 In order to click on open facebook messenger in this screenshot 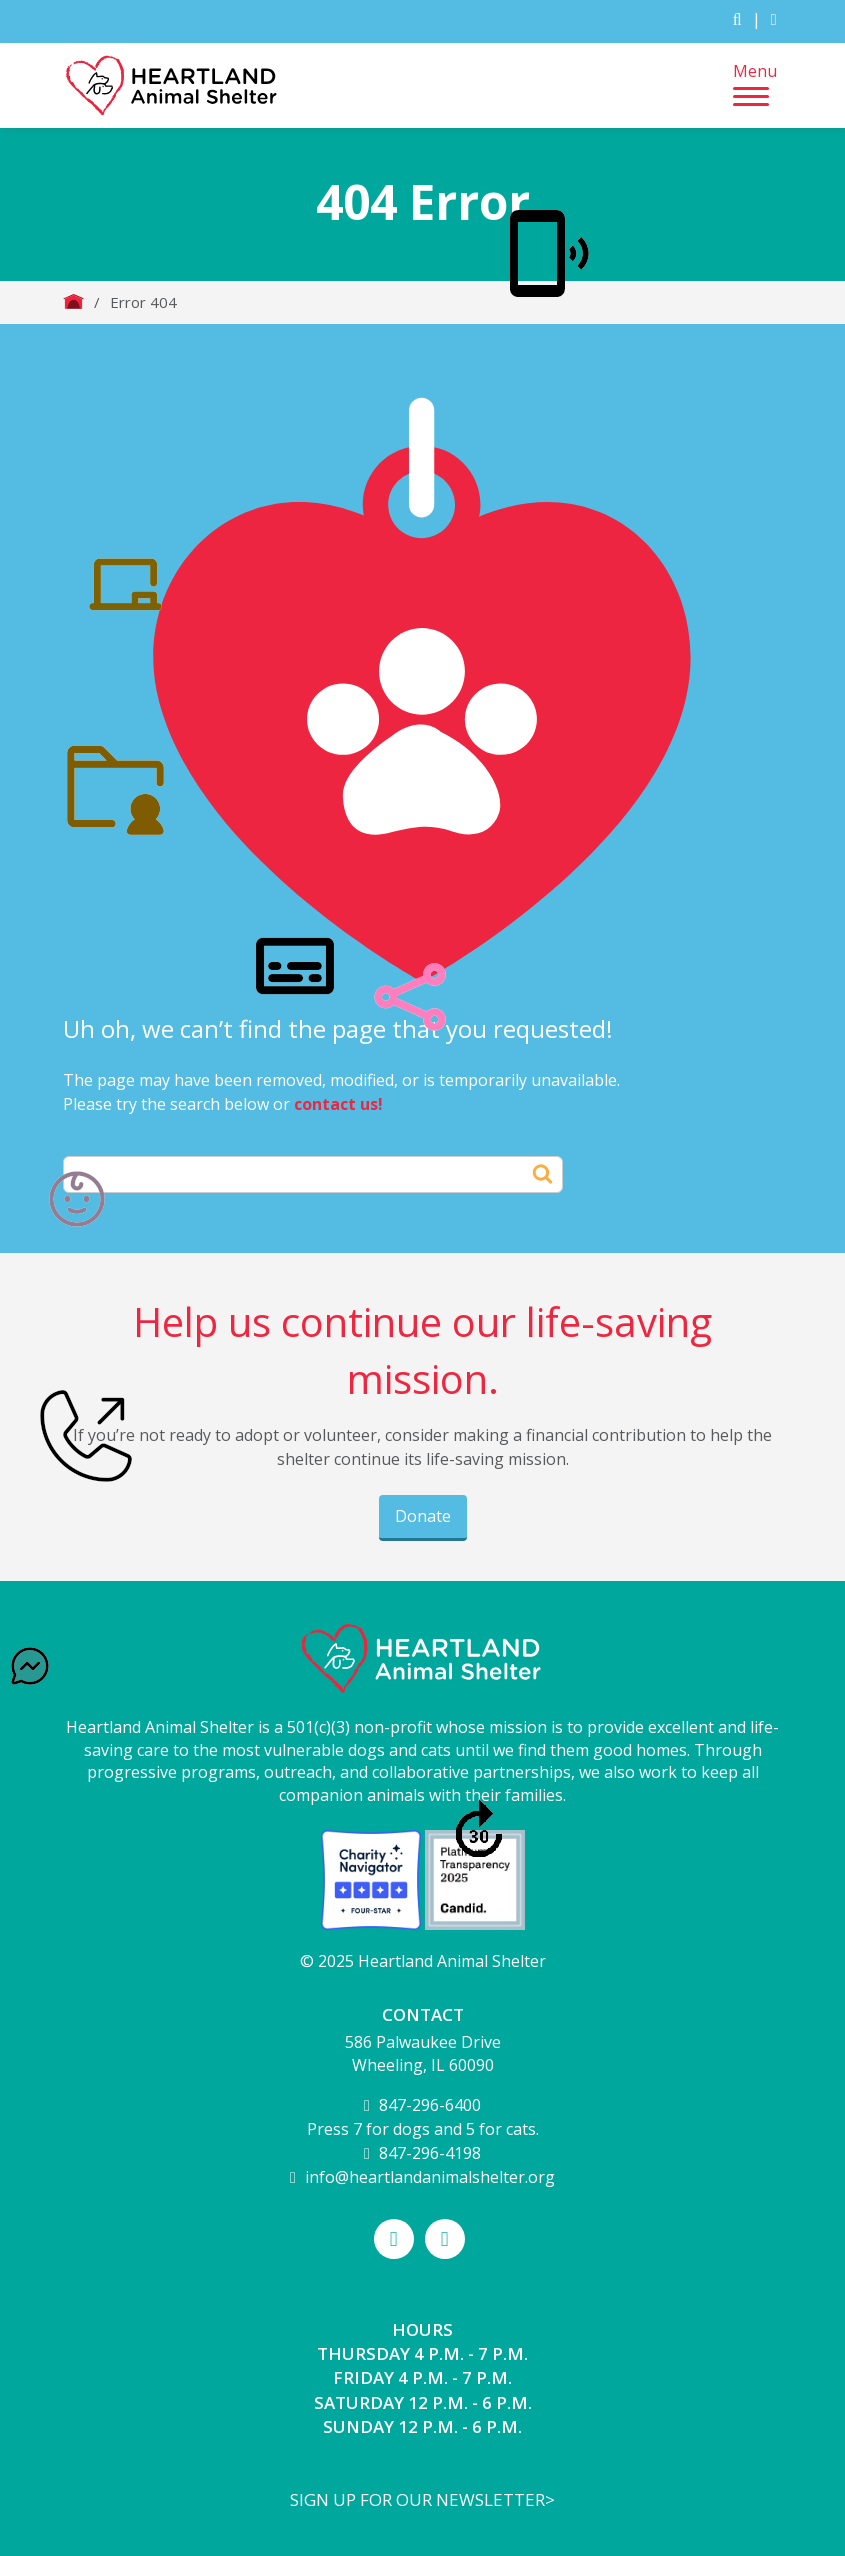, I will do `click(30, 1666)`.